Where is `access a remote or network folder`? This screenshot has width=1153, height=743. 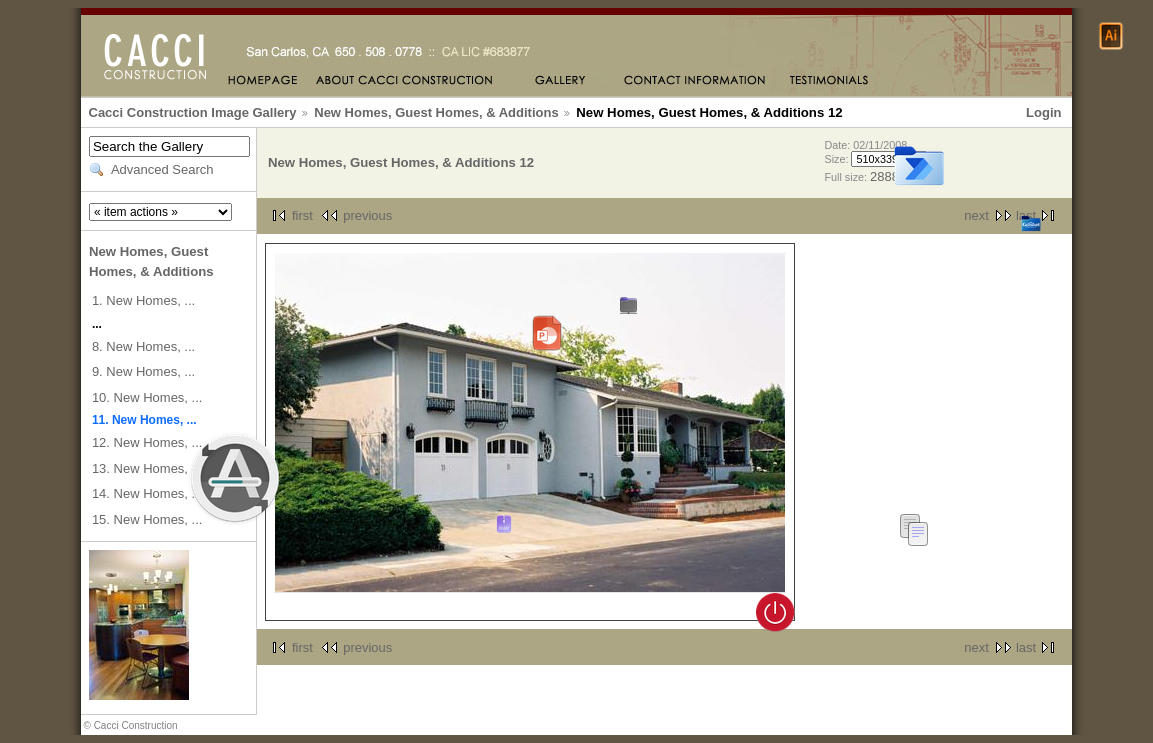 access a remote or network folder is located at coordinates (628, 305).